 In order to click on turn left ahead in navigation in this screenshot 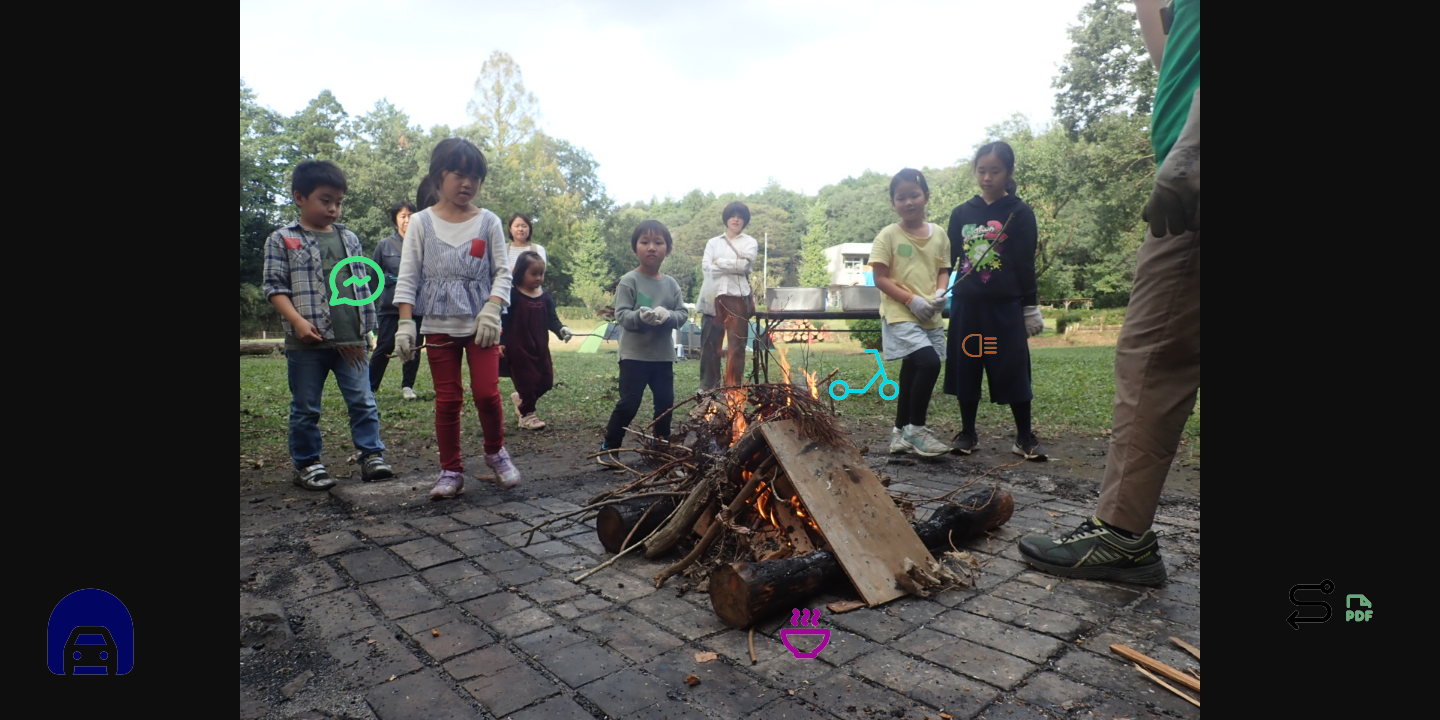, I will do `click(1310, 603)`.